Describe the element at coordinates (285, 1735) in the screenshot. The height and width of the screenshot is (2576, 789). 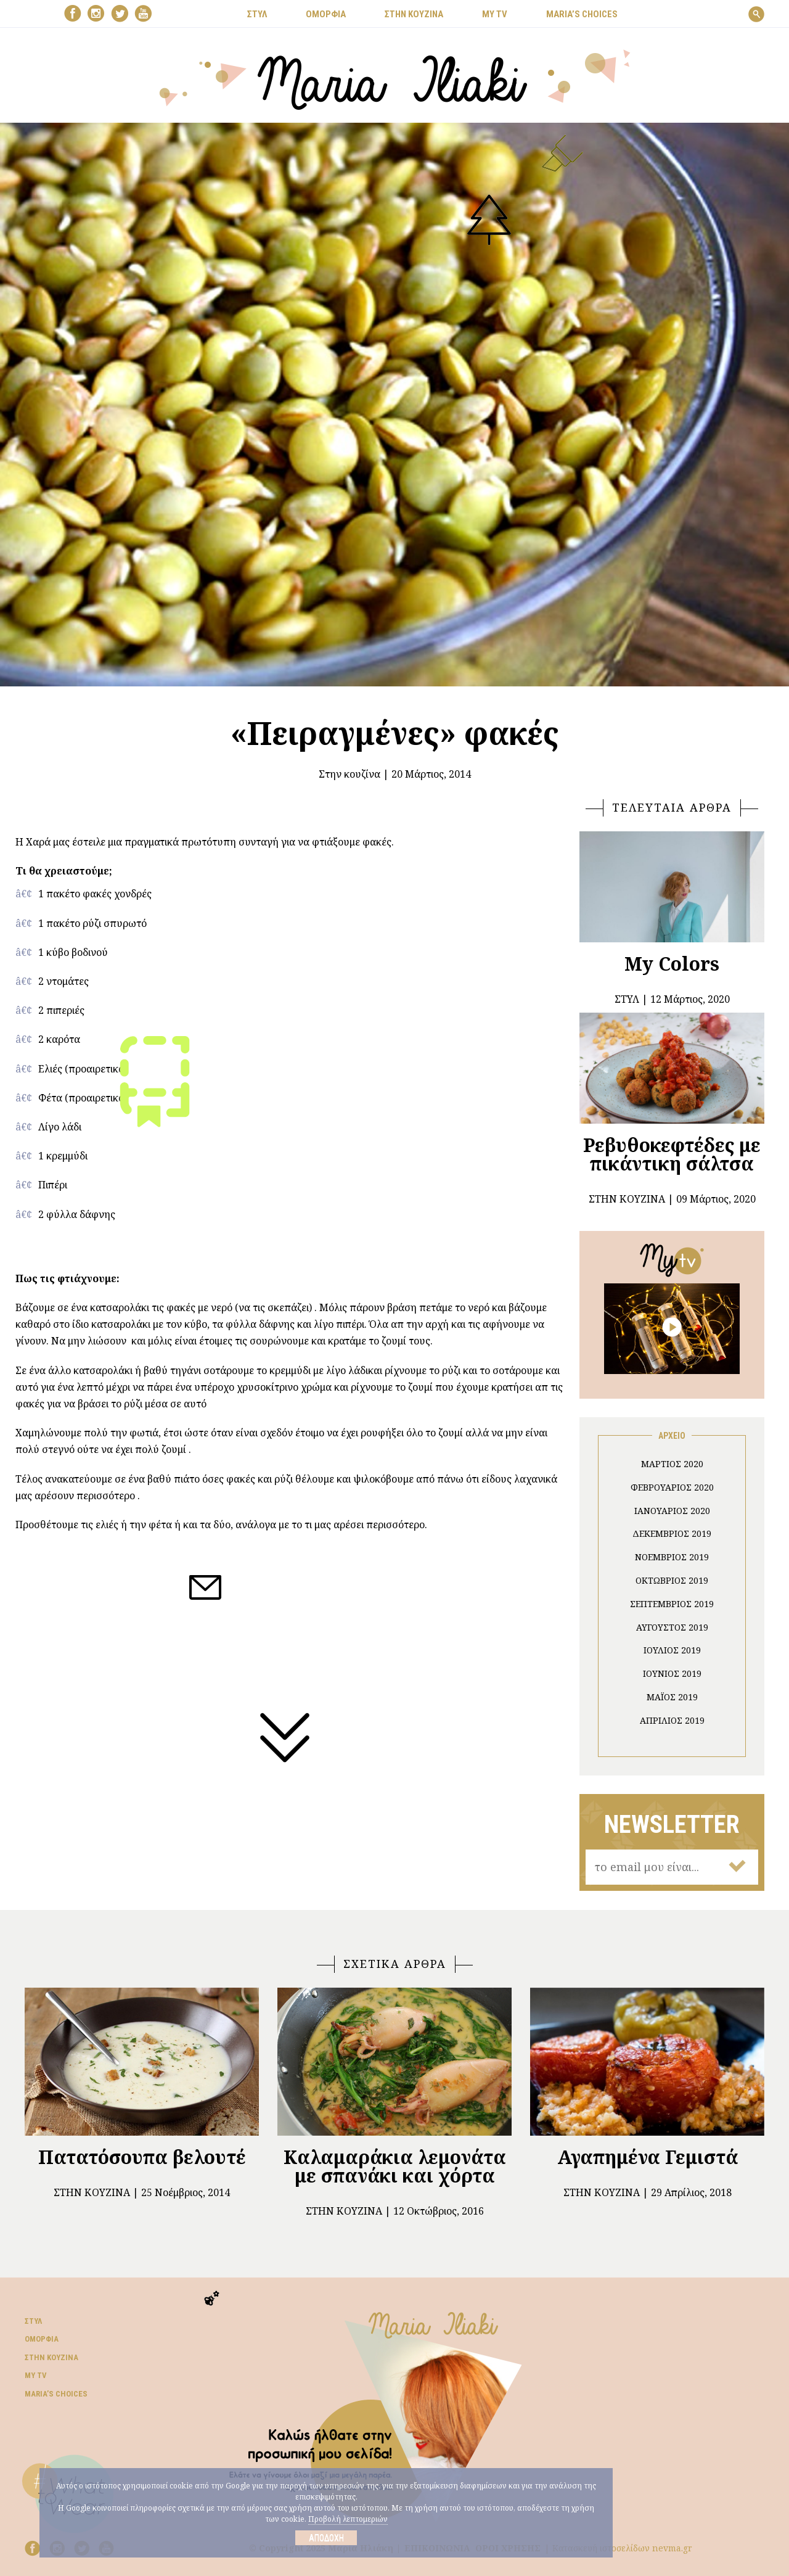
I see `expand content or show more items` at that location.